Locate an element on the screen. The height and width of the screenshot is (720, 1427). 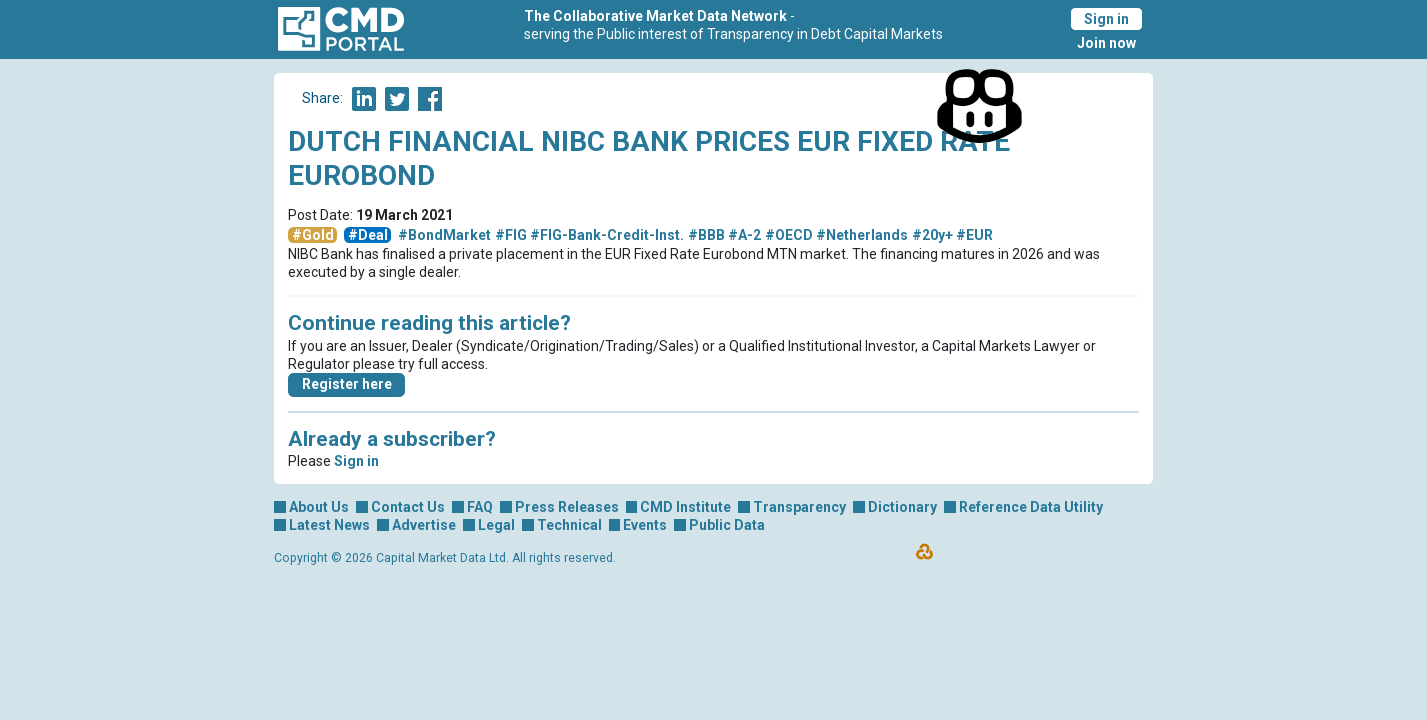
rclone cloud sync application is located at coordinates (924, 551).